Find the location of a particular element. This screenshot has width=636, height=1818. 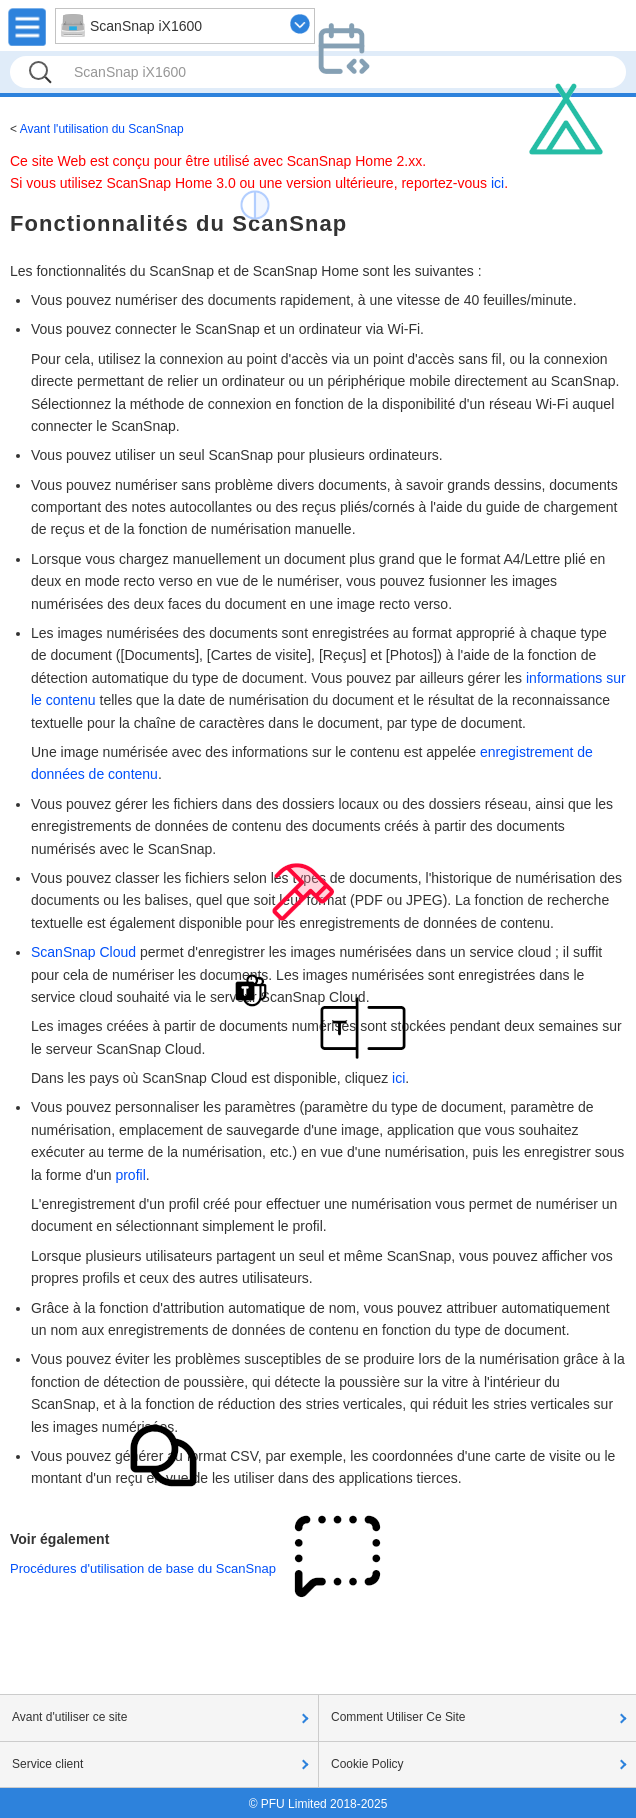

enter text in a form field is located at coordinates (363, 1028).